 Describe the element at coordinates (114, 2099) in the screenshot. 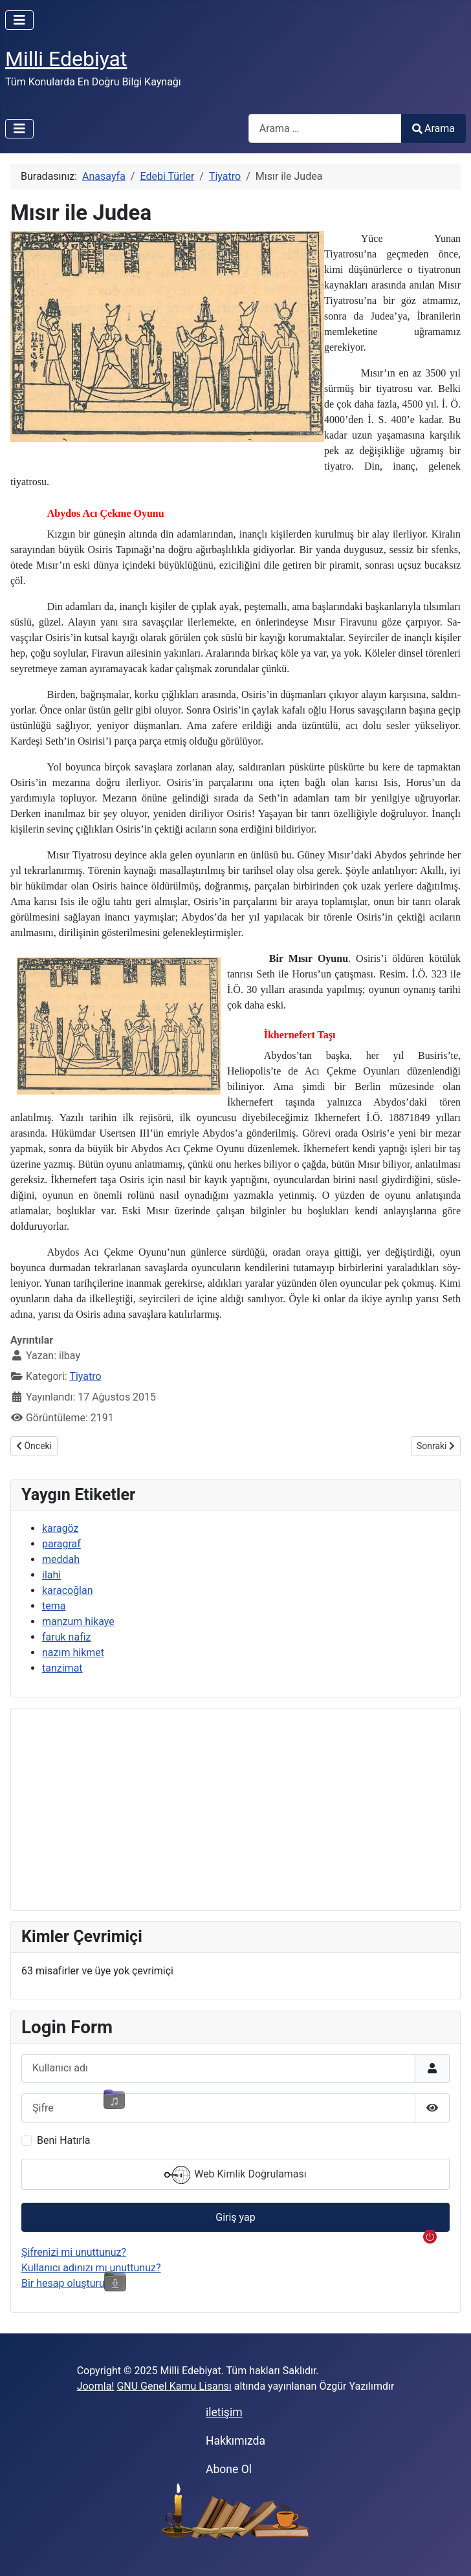

I see `open your music folder` at that location.